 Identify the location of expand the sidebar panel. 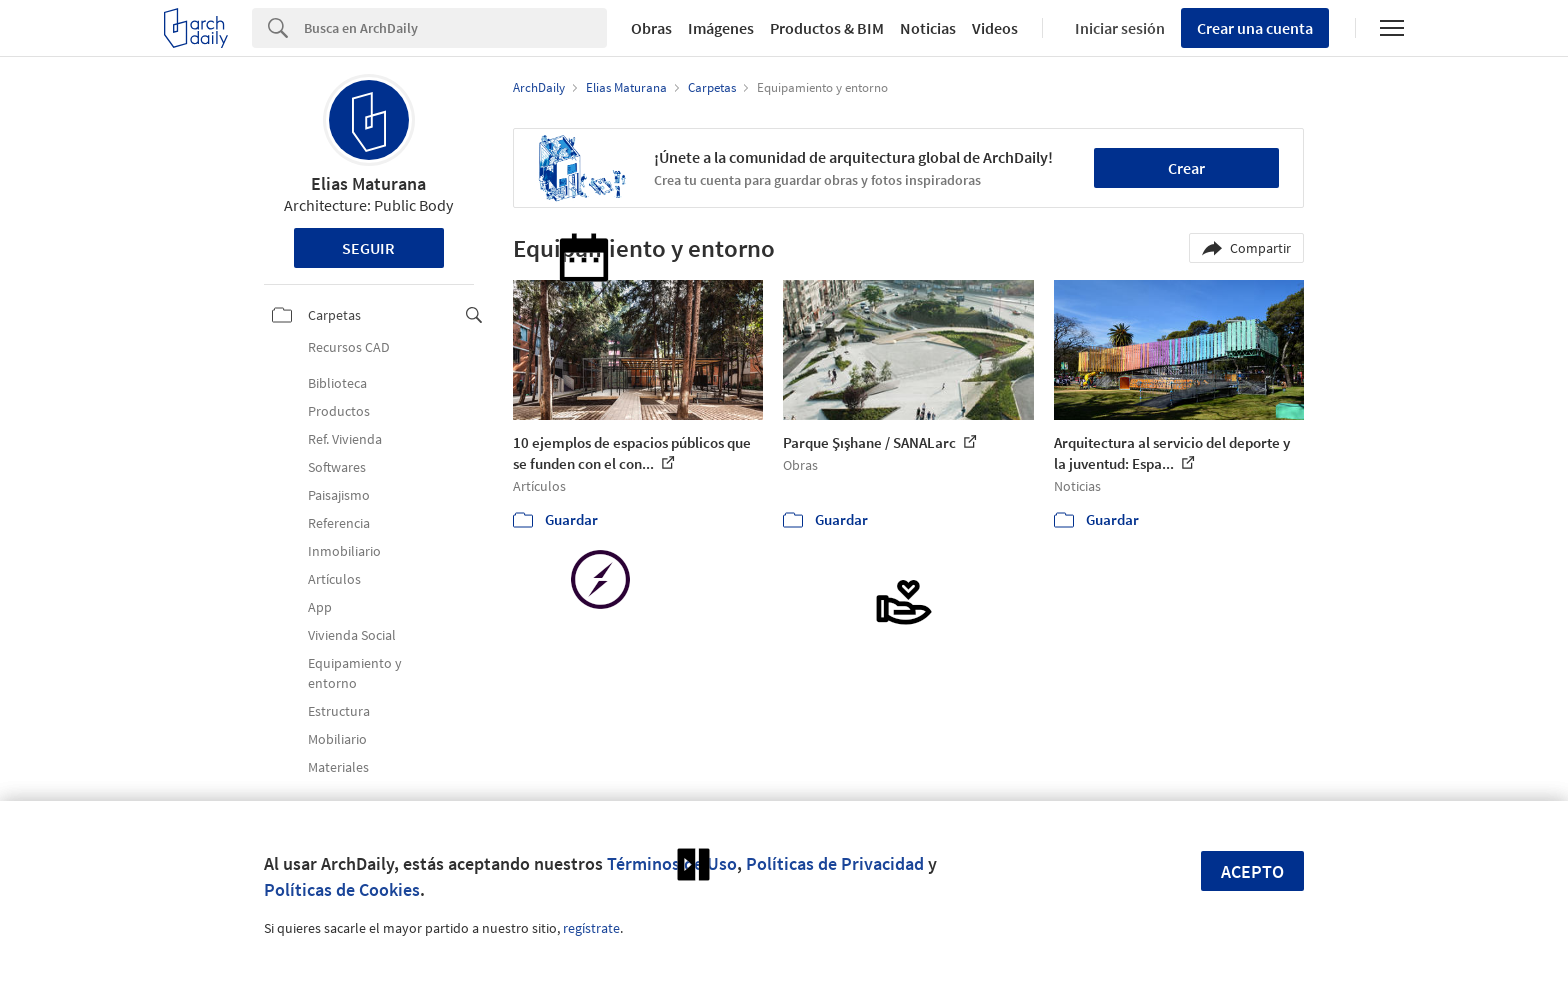
(693, 864).